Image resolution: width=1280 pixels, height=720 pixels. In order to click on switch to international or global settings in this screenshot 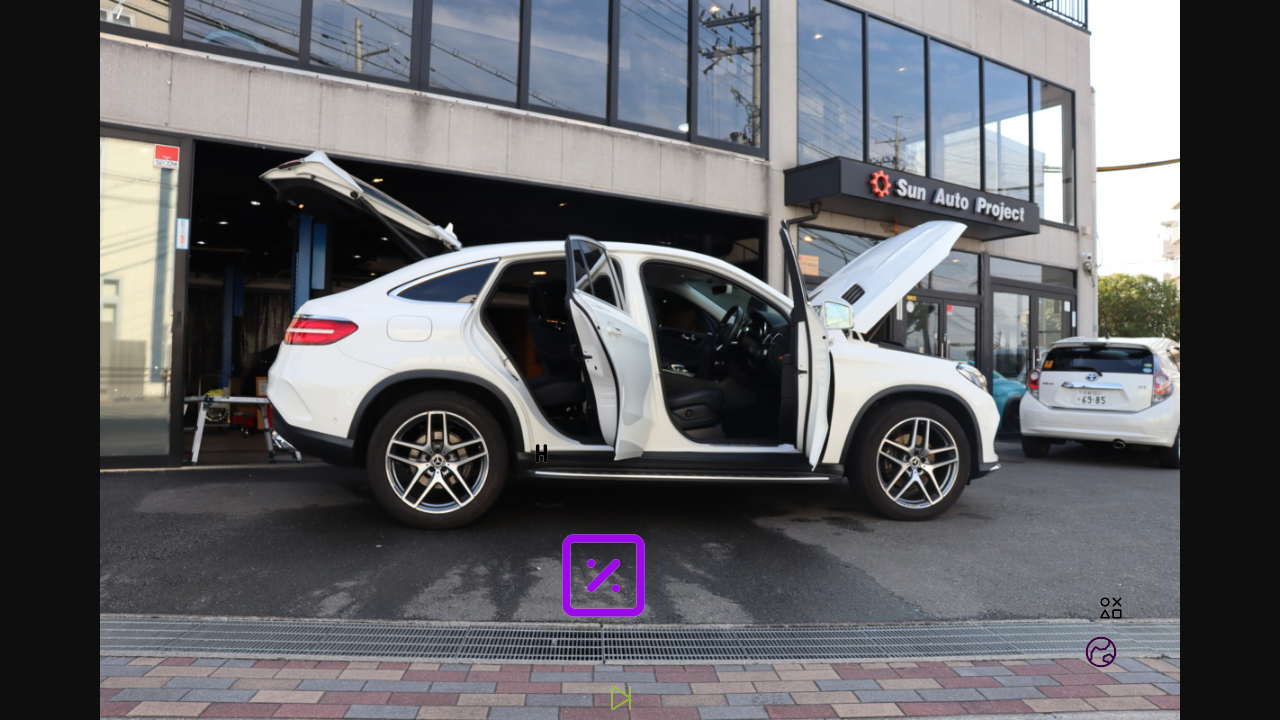, I will do `click(1101, 652)`.